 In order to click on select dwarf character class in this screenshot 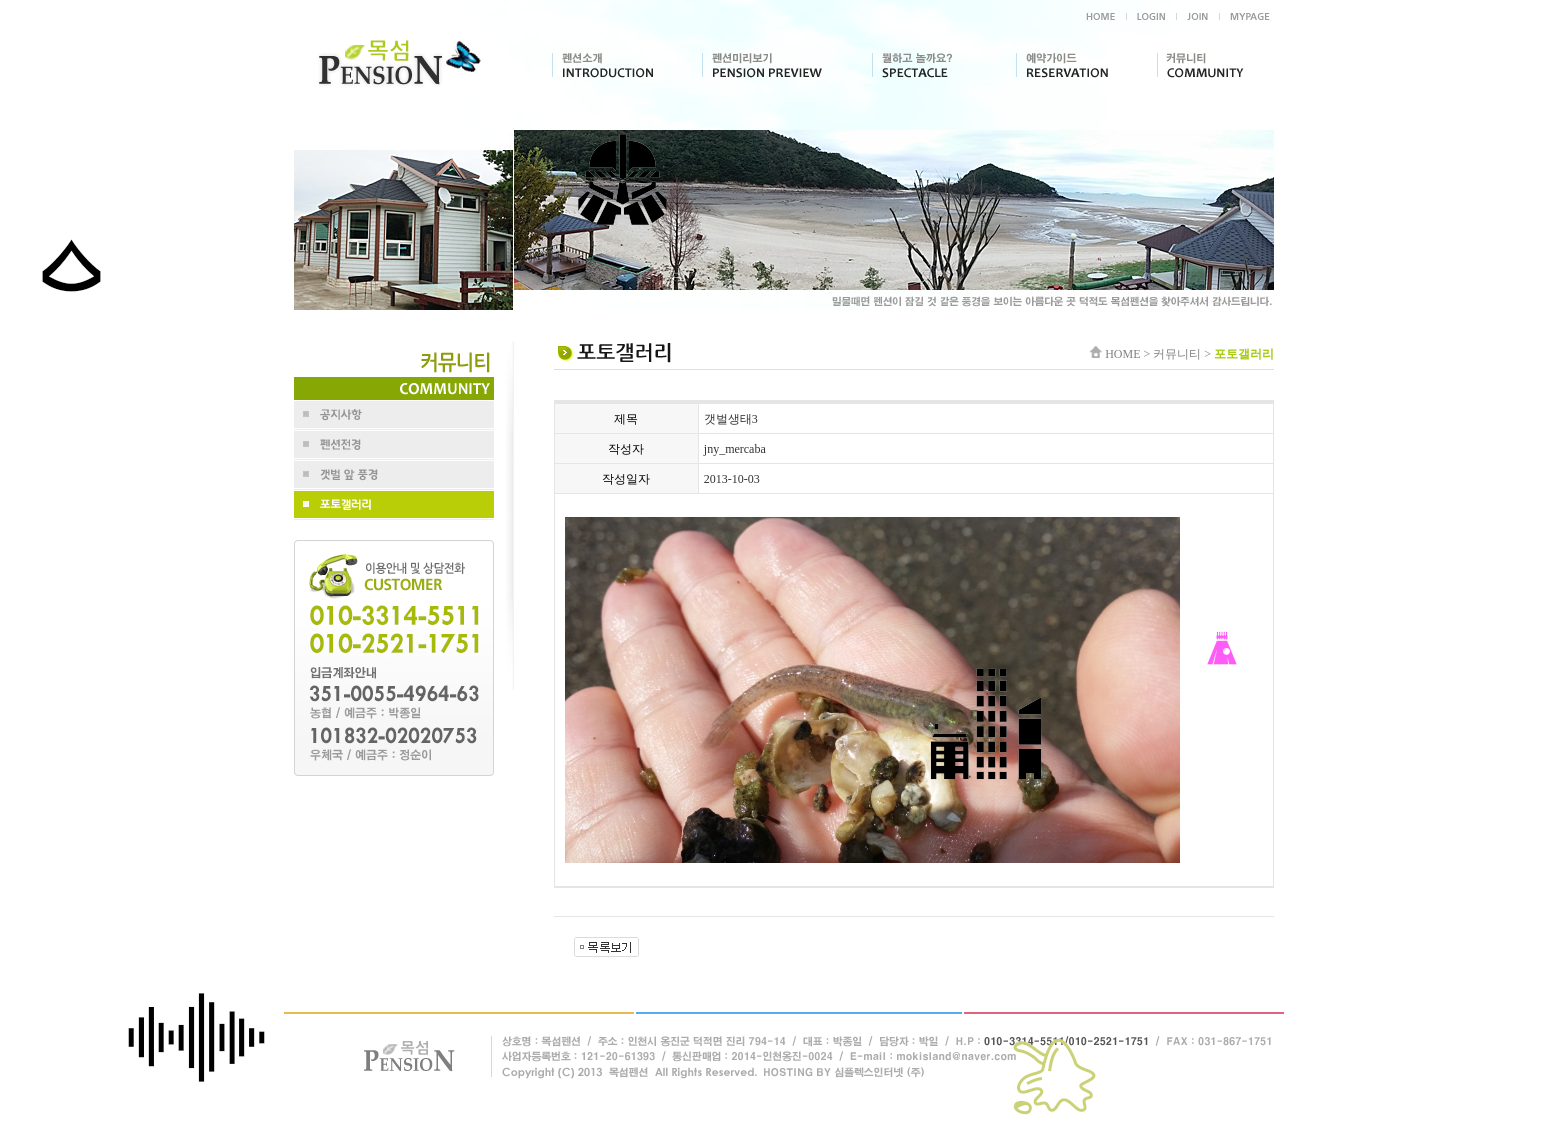, I will do `click(622, 179)`.